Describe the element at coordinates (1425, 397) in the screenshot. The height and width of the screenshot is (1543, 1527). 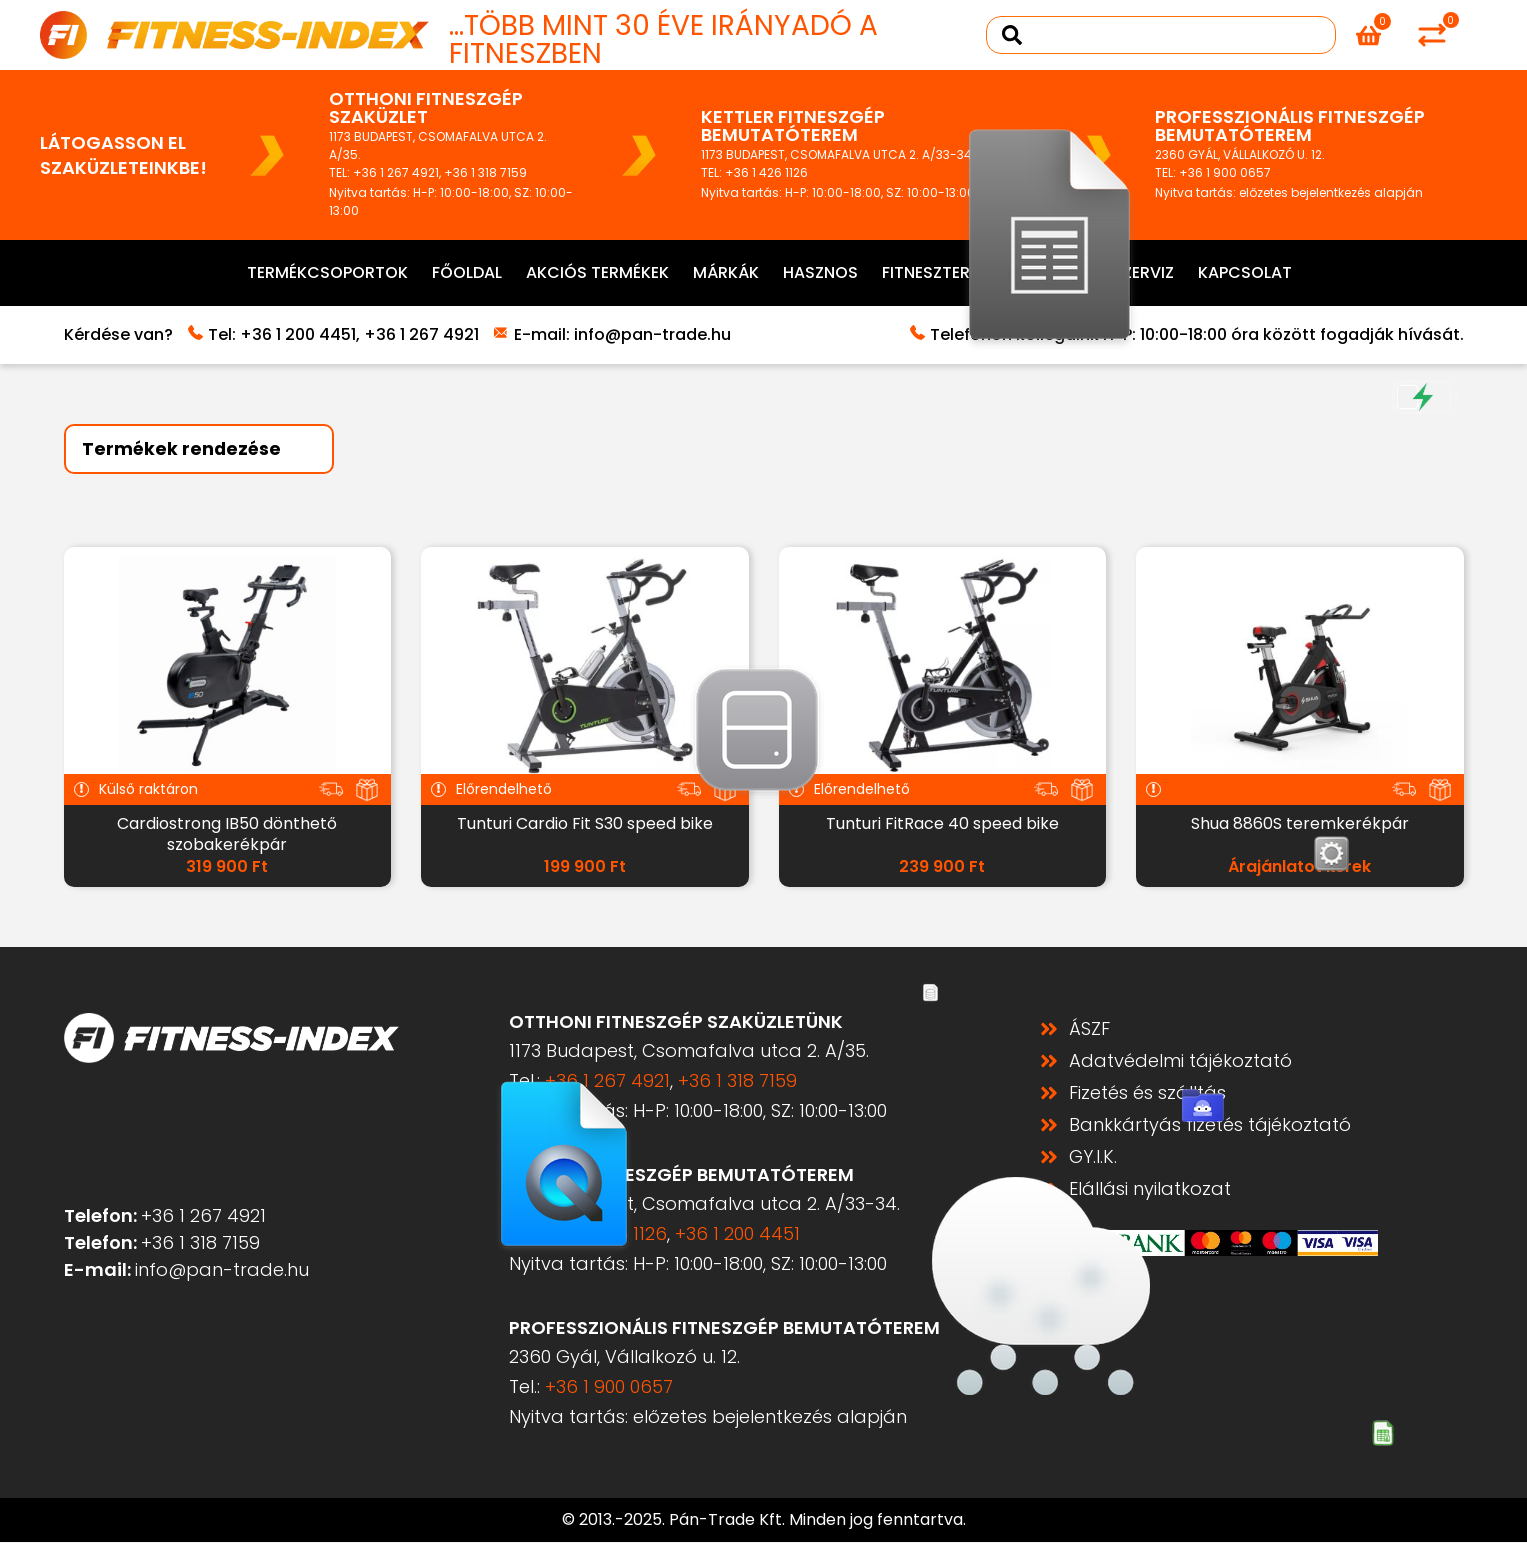
I see `battery at 40% and currently charging` at that location.